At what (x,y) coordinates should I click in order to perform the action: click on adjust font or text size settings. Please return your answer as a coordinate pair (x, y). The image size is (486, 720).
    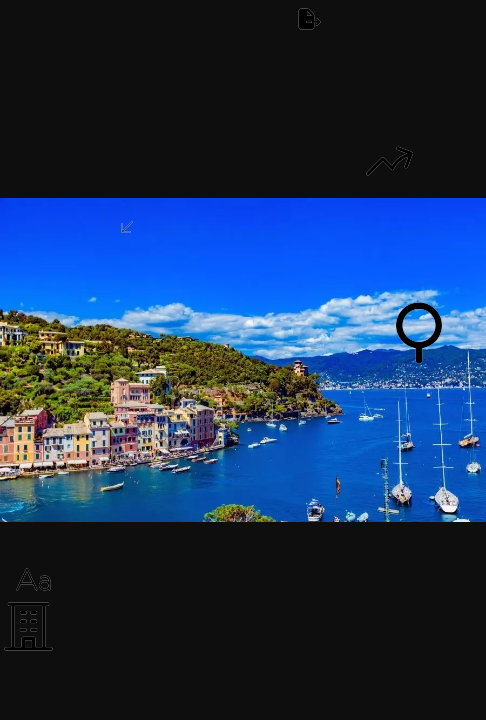
    Looking at the image, I should click on (34, 580).